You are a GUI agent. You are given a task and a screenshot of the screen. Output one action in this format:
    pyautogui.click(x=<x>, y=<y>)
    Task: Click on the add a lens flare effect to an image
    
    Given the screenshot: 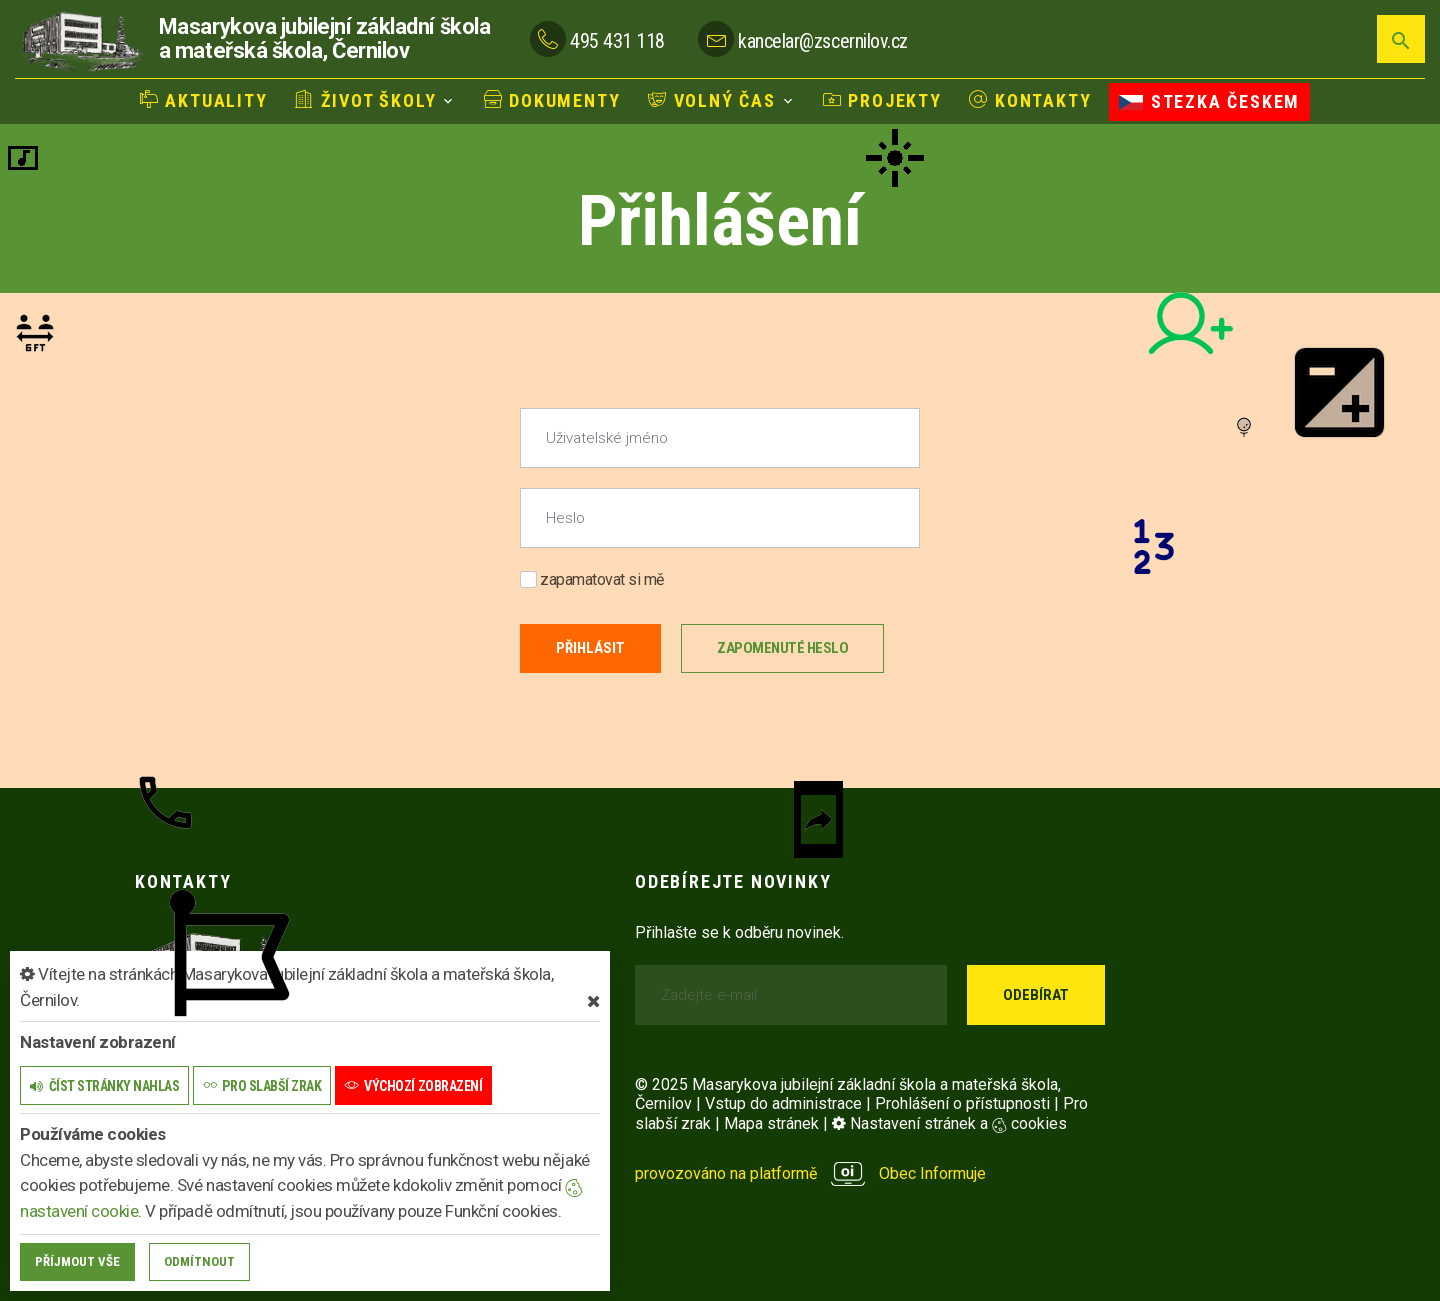 What is the action you would take?
    pyautogui.click(x=895, y=158)
    